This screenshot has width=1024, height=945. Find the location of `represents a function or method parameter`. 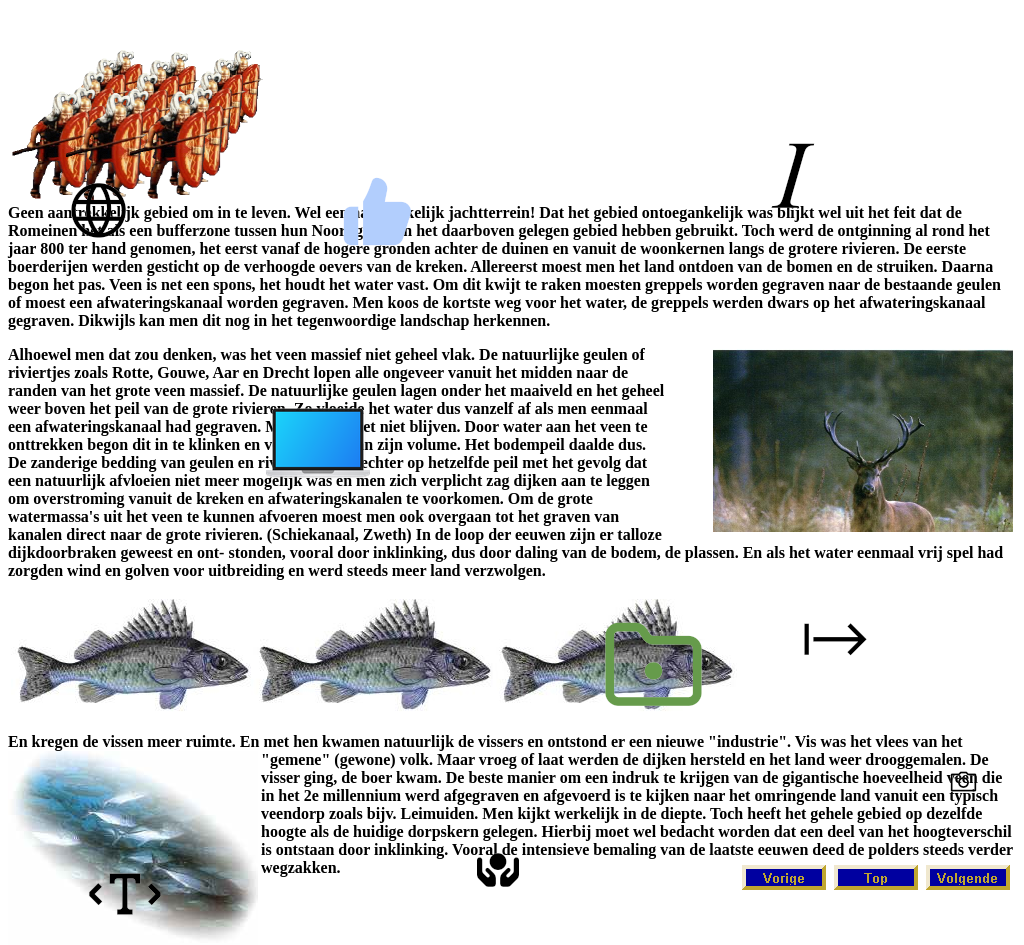

represents a function or method parameter is located at coordinates (125, 894).